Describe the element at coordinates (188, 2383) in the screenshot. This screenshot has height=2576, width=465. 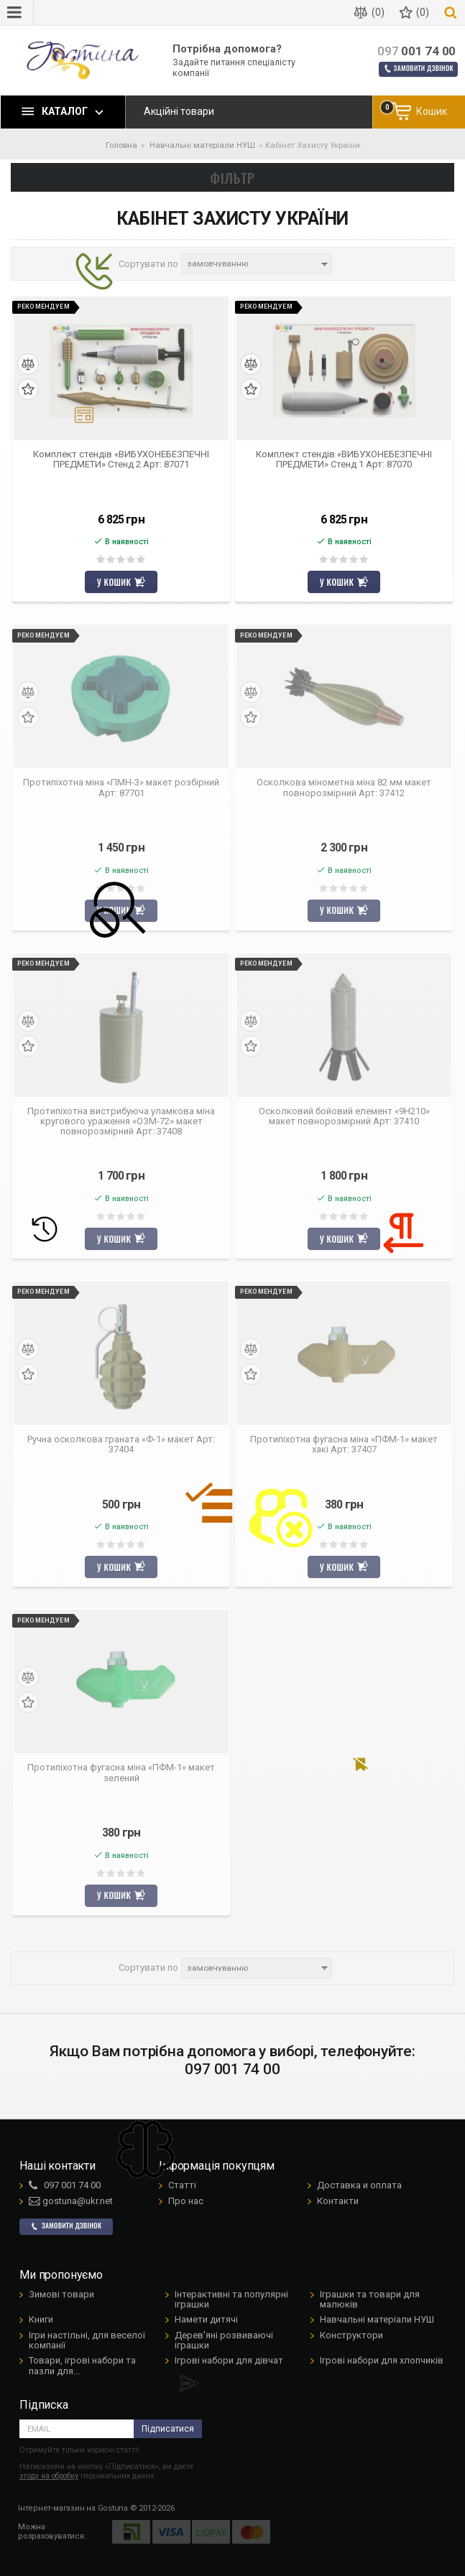
I see `send a message or email` at that location.